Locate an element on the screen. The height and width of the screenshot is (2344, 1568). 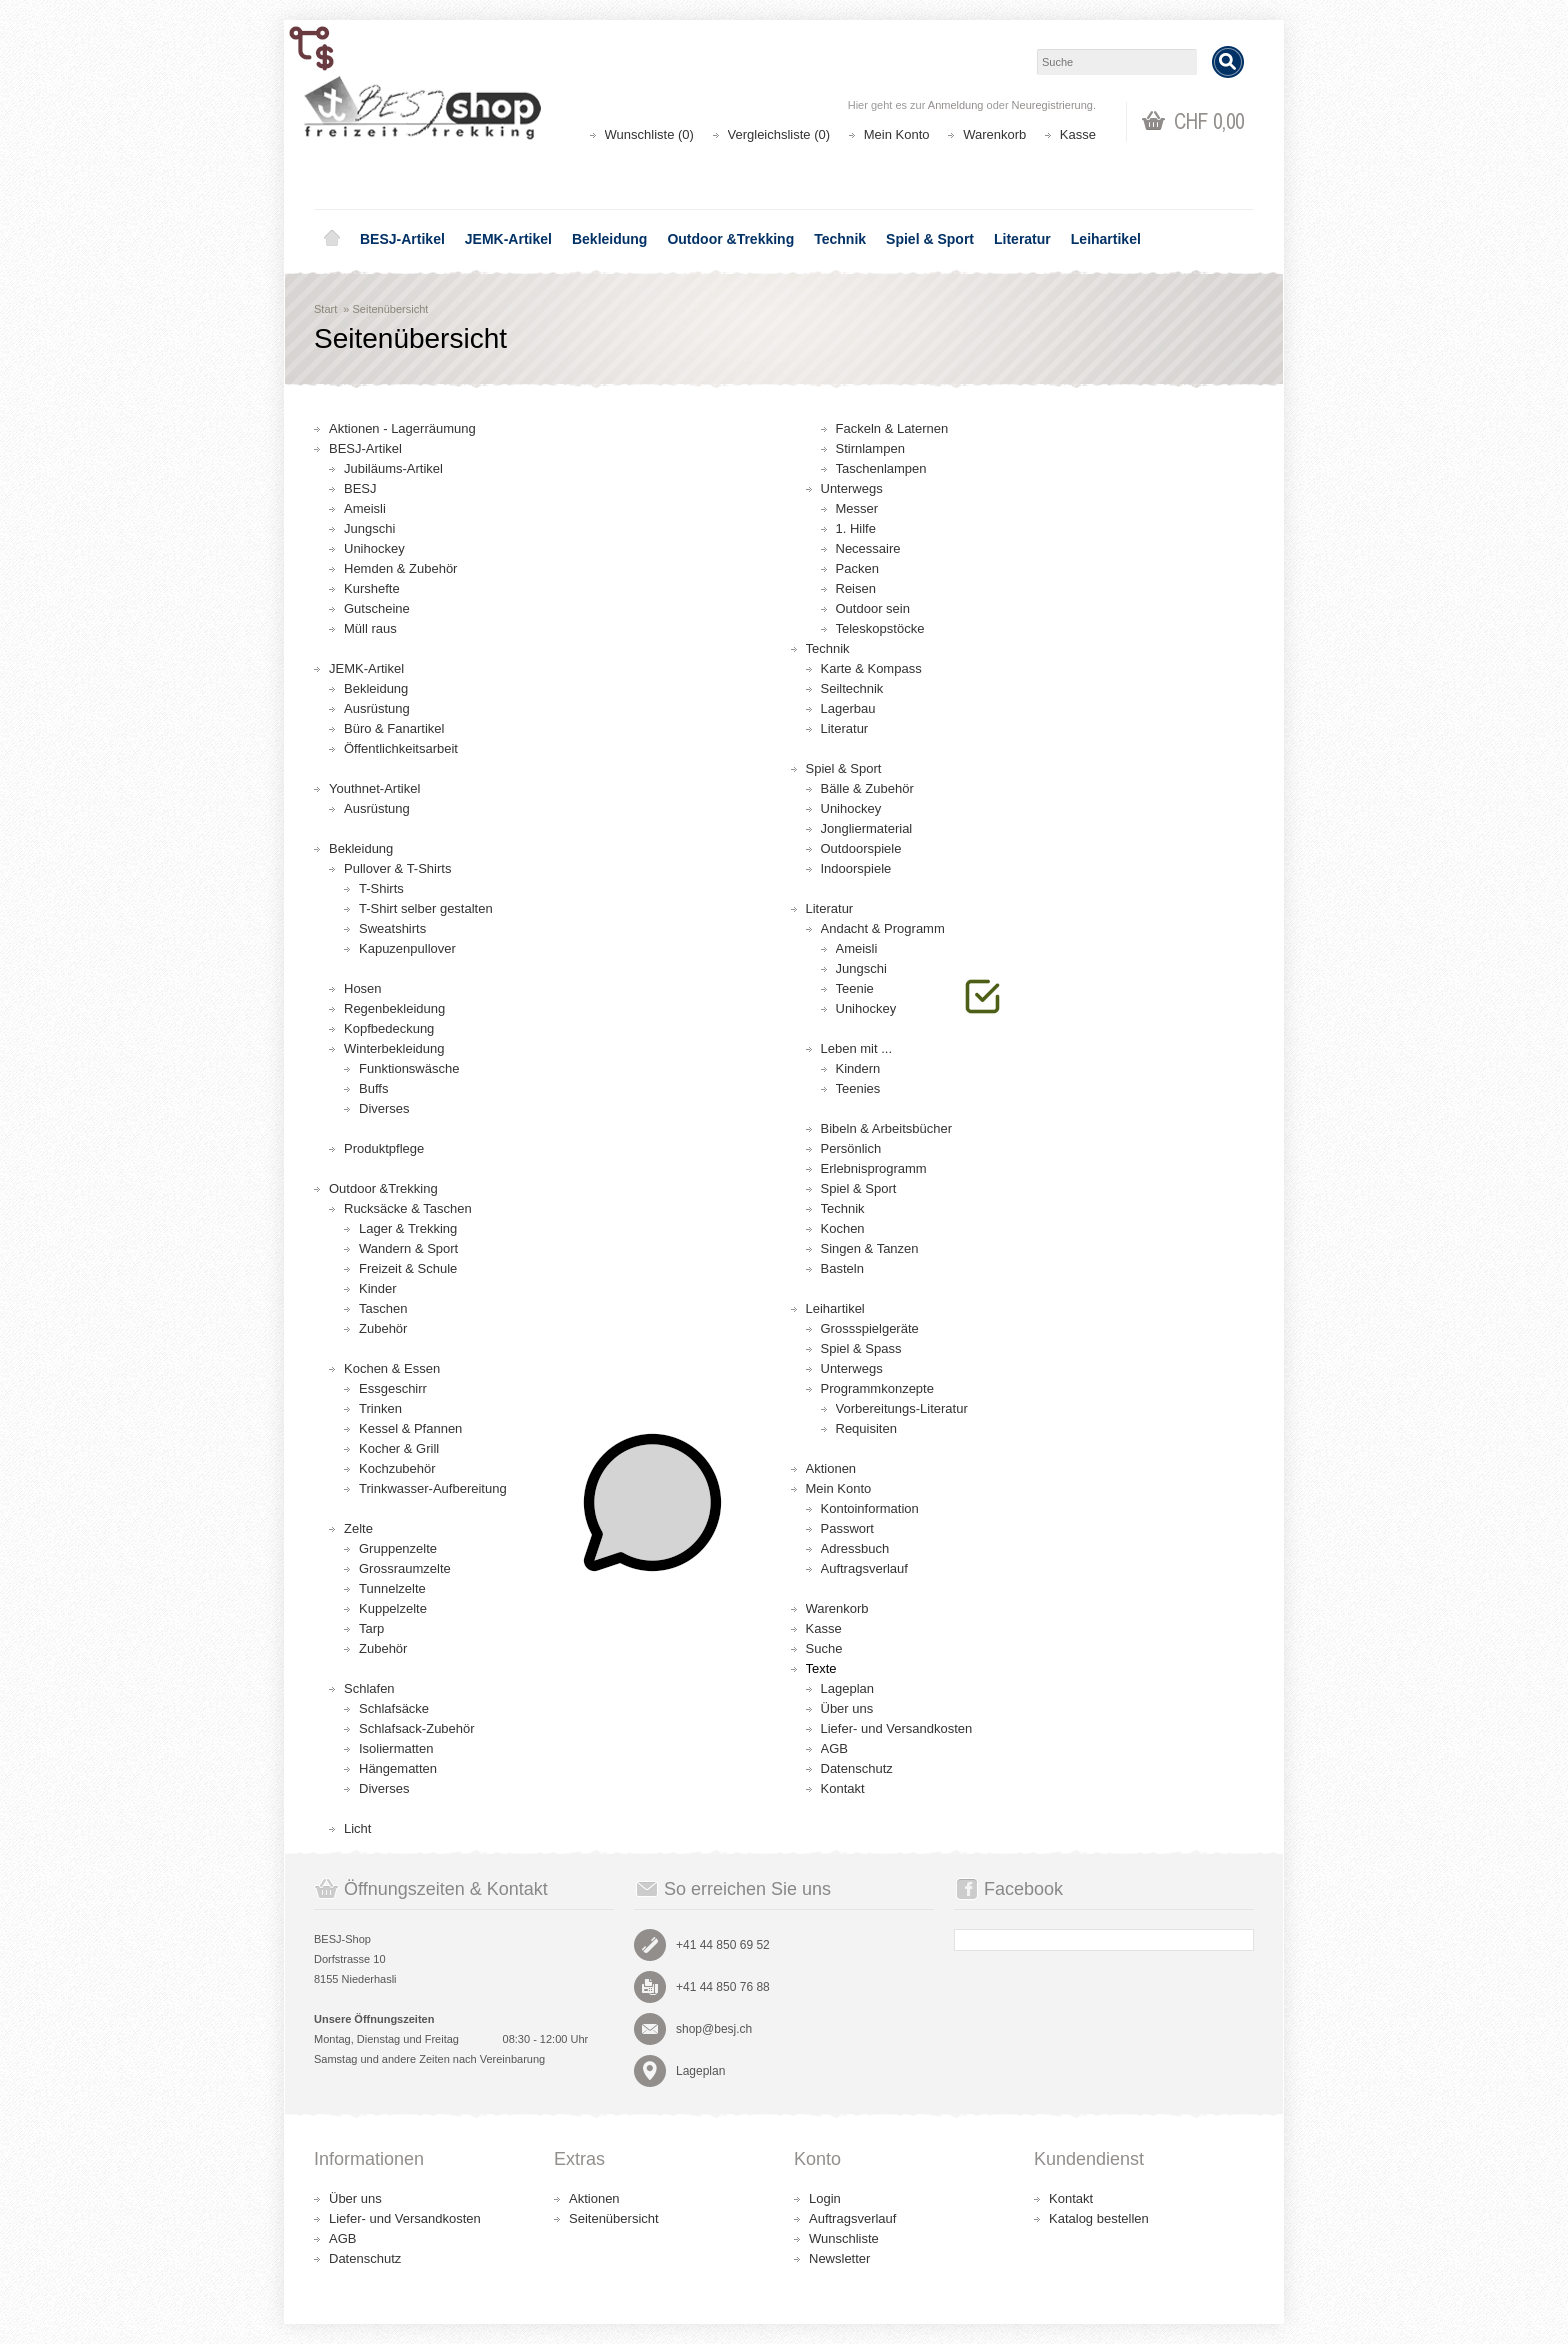
open chat or messaging is located at coordinates (652, 1502).